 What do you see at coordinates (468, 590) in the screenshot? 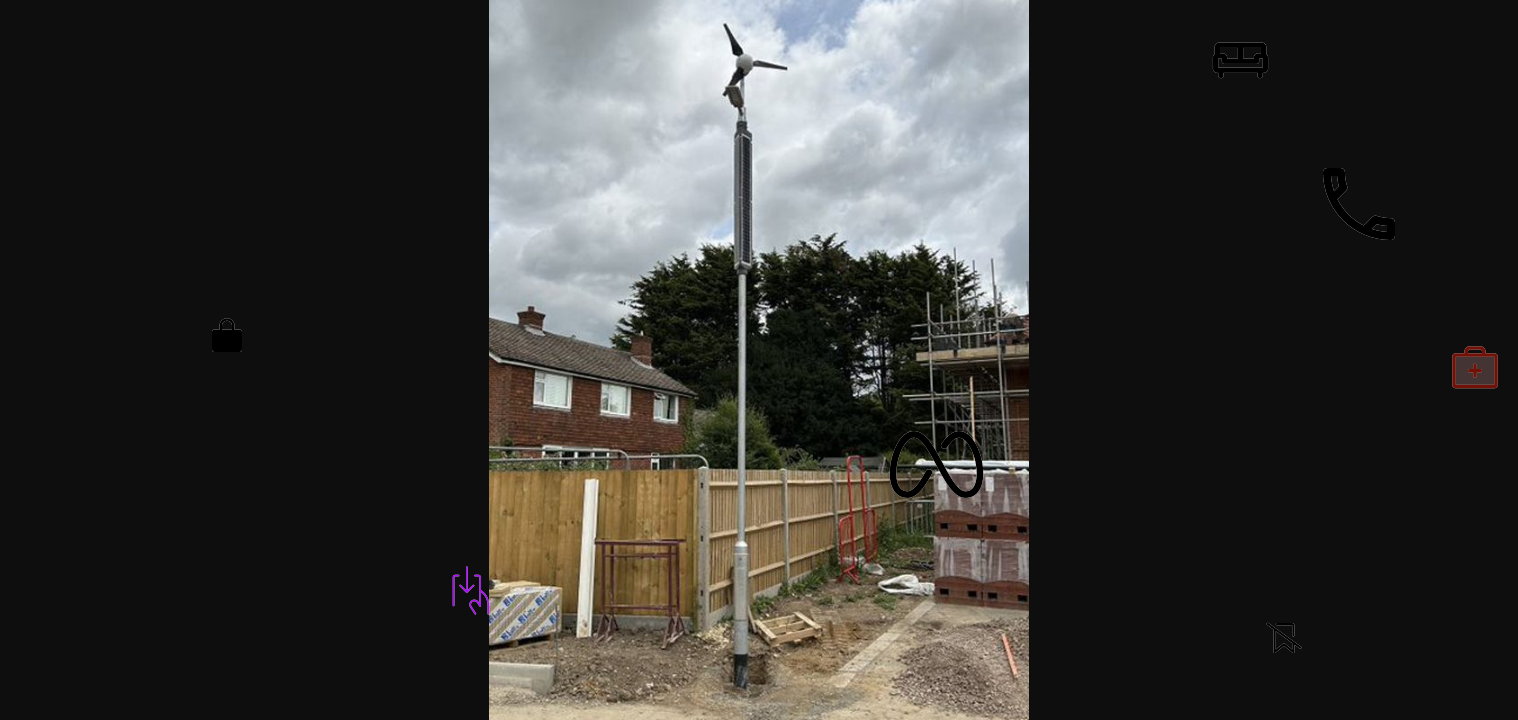
I see `withdraw or receive funds` at bounding box center [468, 590].